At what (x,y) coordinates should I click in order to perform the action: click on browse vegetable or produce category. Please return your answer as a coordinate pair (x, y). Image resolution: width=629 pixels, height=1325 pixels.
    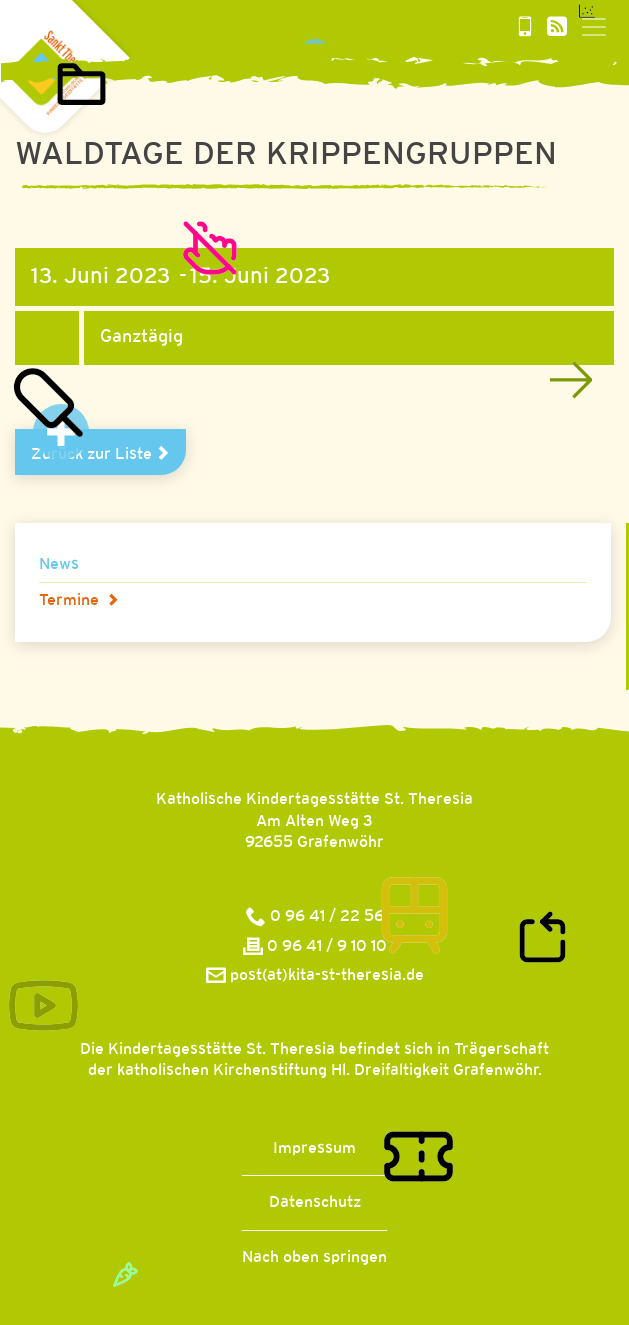
    Looking at the image, I should click on (125, 1274).